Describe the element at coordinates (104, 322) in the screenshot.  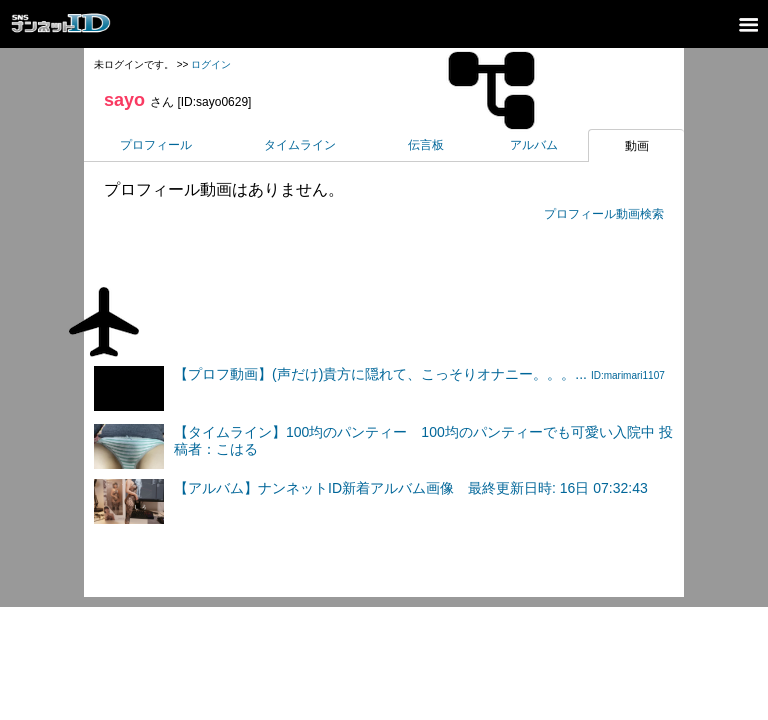
I see `access airport or flight information` at that location.